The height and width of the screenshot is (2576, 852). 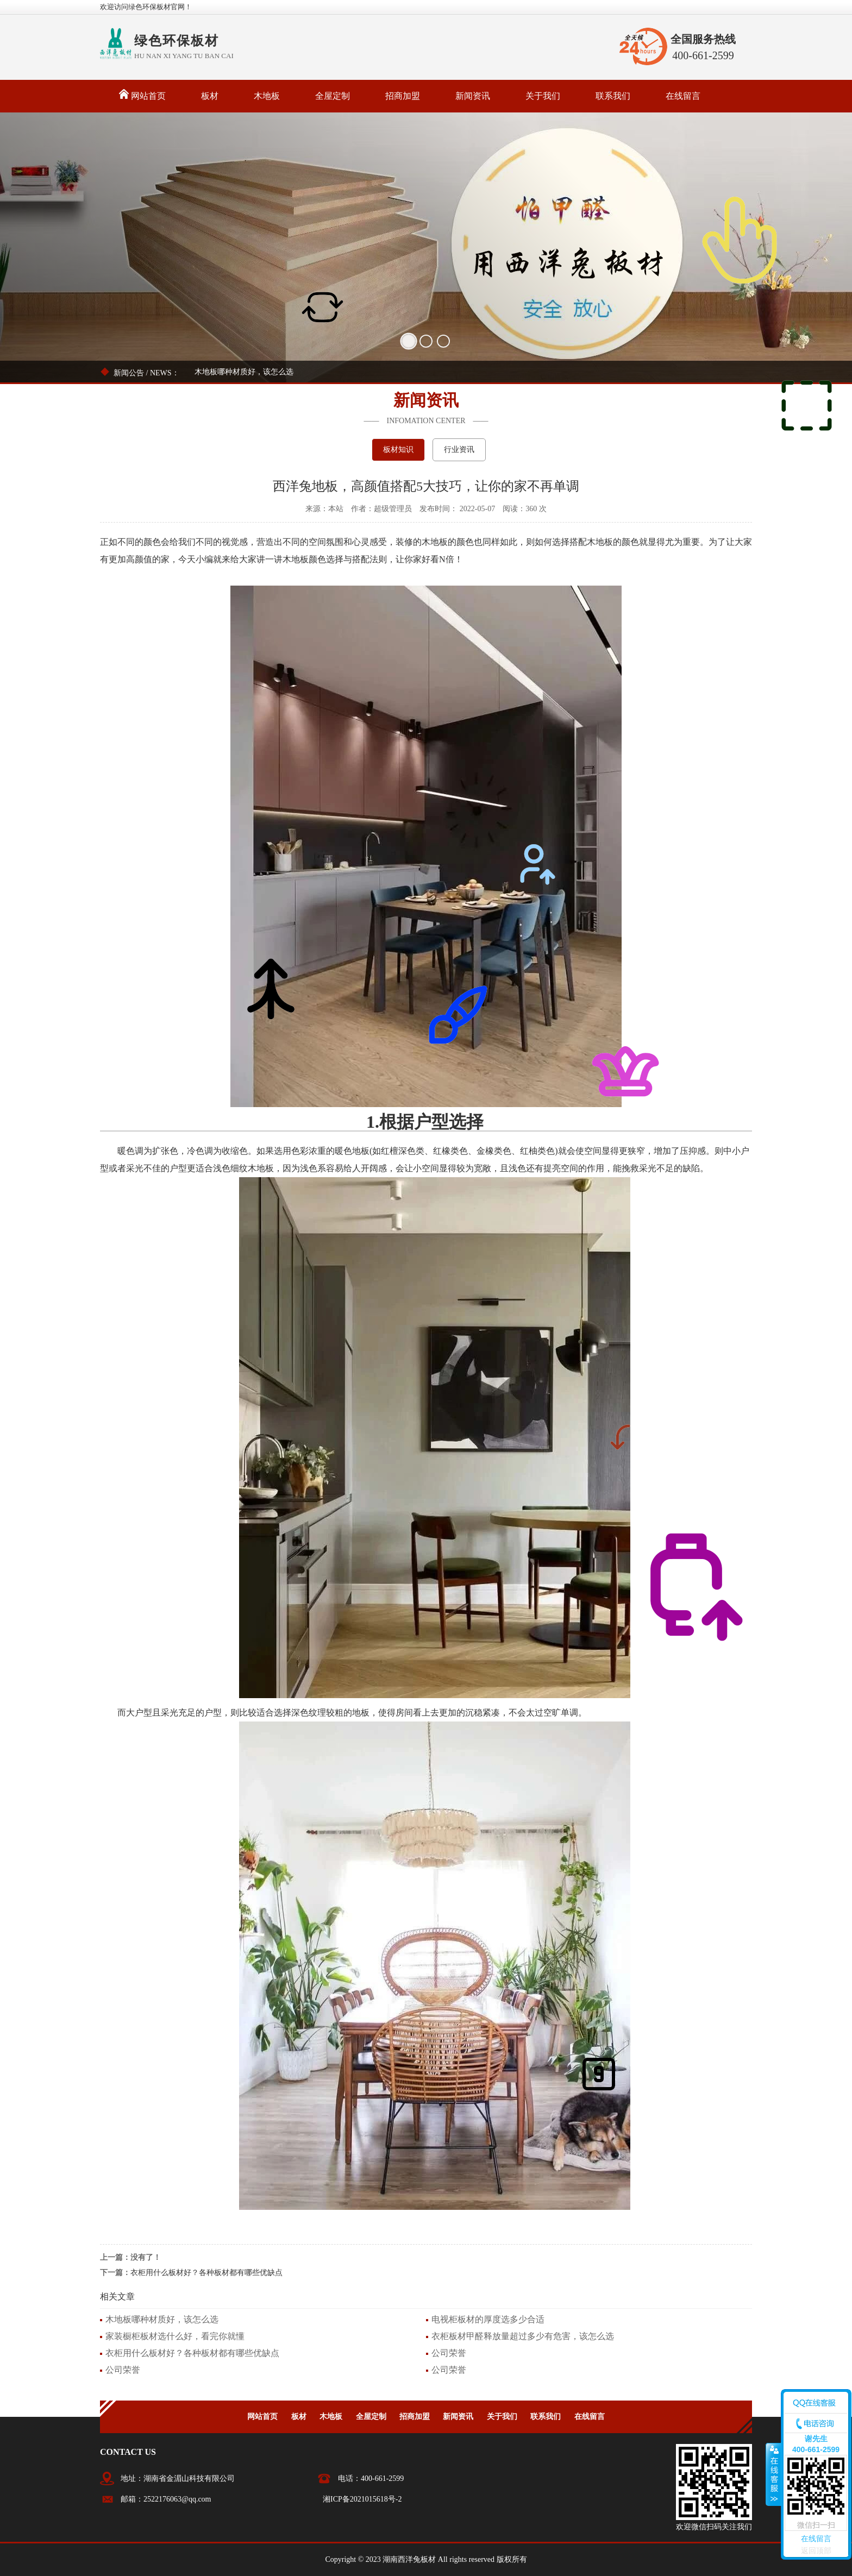 What do you see at coordinates (534, 863) in the screenshot?
I see `promote user or elevate permissions` at bounding box center [534, 863].